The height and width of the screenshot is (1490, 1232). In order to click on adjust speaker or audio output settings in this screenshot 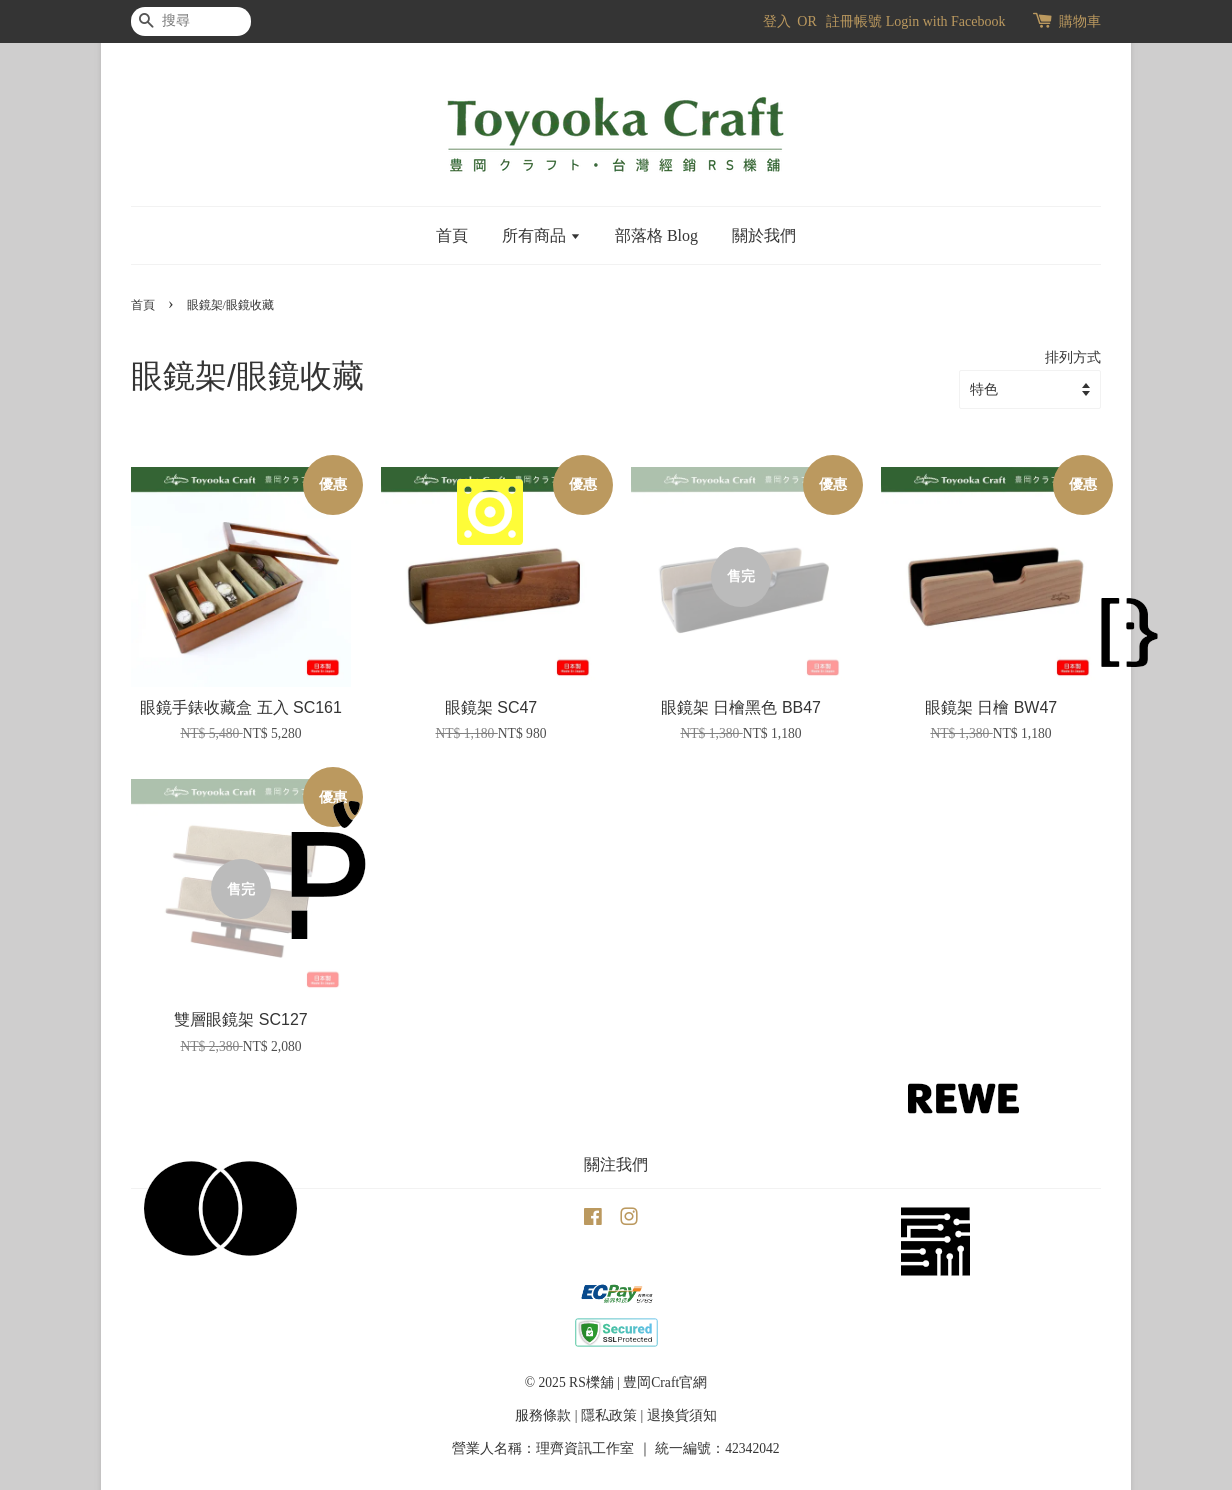, I will do `click(490, 512)`.